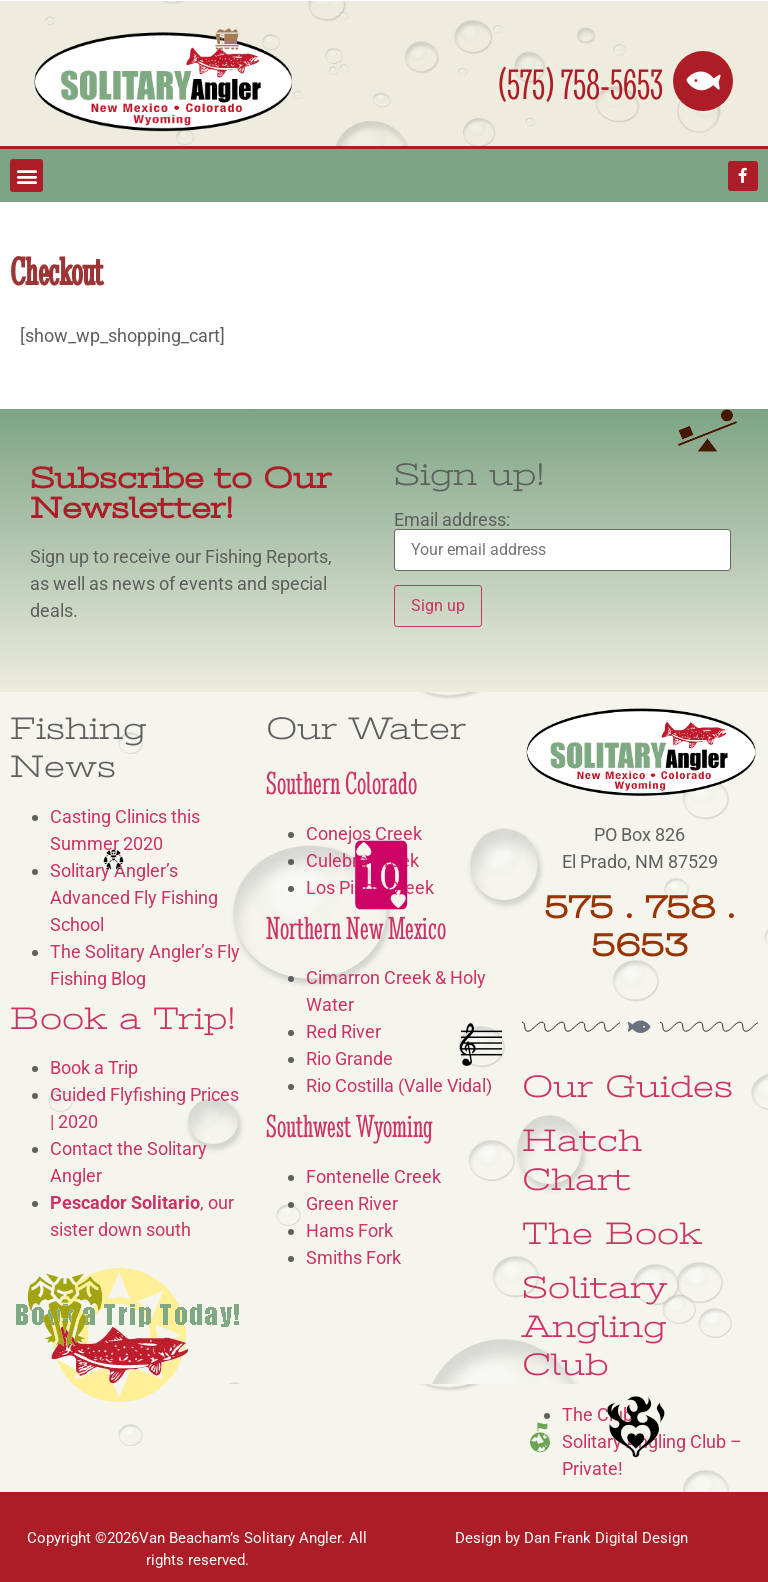 Image resolution: width=768 pixels, height=1582 pixels. I want to click on access robot or automaton character, so click(113, 859).